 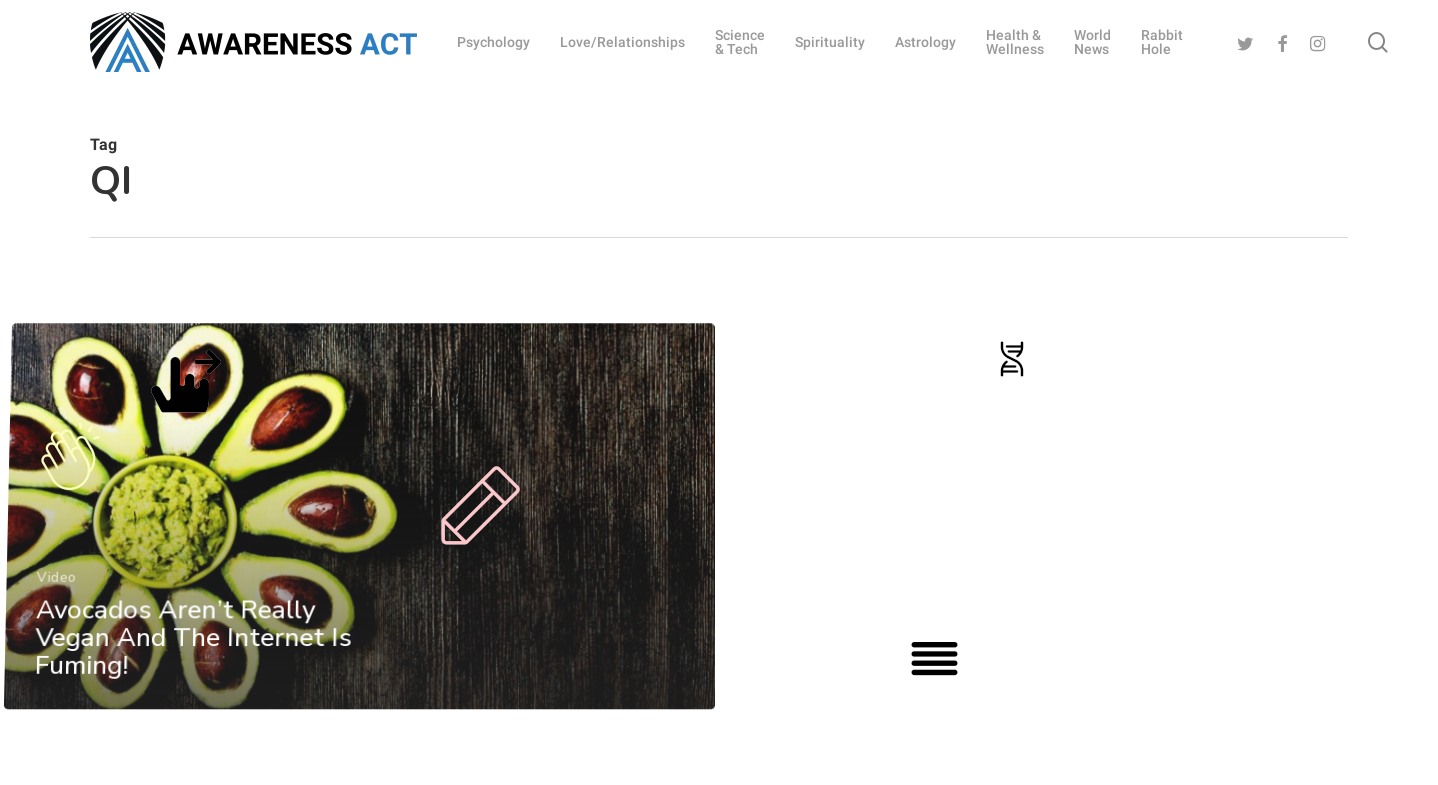 What do you see at coordinates (1012, 359) in the screenshot?
I see `access genetic or biological information` at bounding box center [1012, 359].